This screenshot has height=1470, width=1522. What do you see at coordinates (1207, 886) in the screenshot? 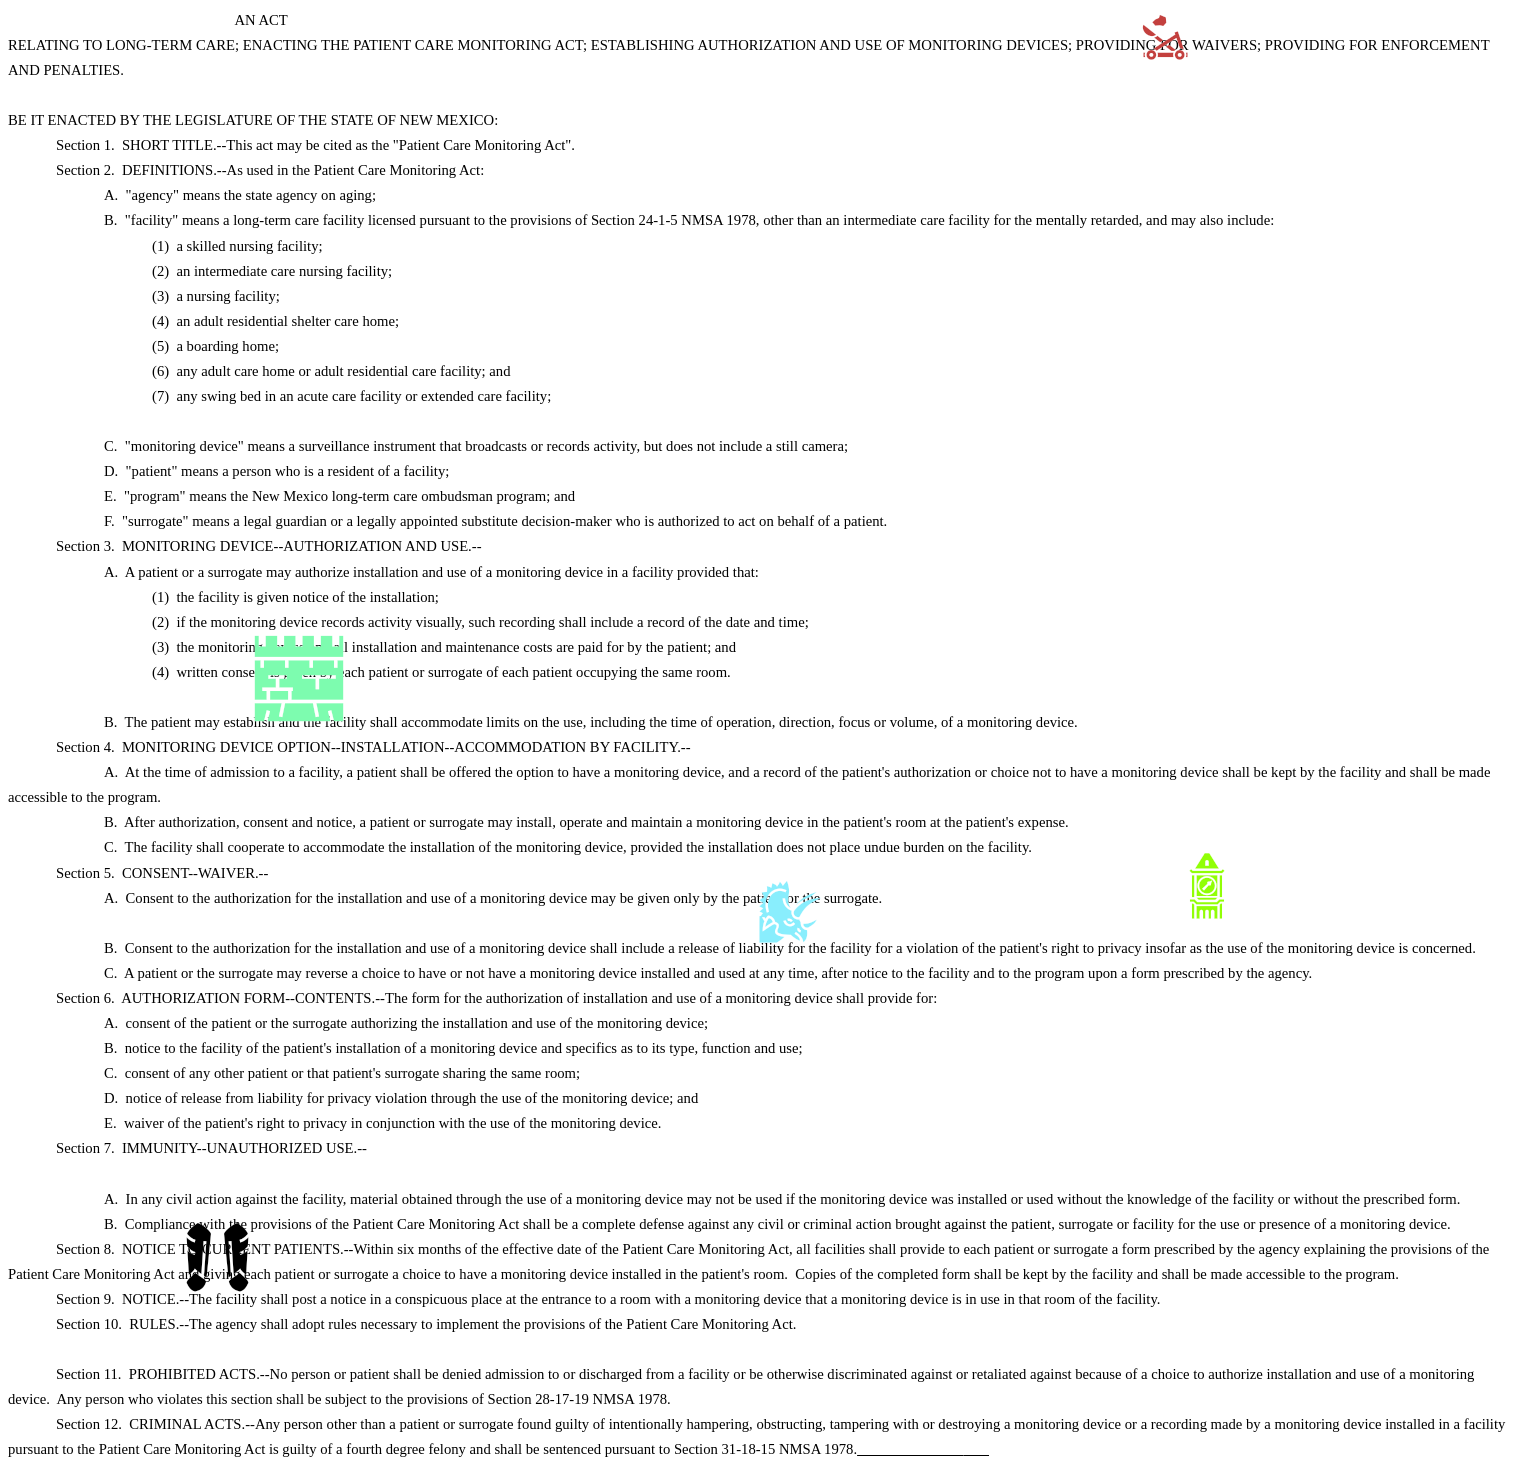
I see `view clock tower landmark or building` at bounding box center [1207, 886].